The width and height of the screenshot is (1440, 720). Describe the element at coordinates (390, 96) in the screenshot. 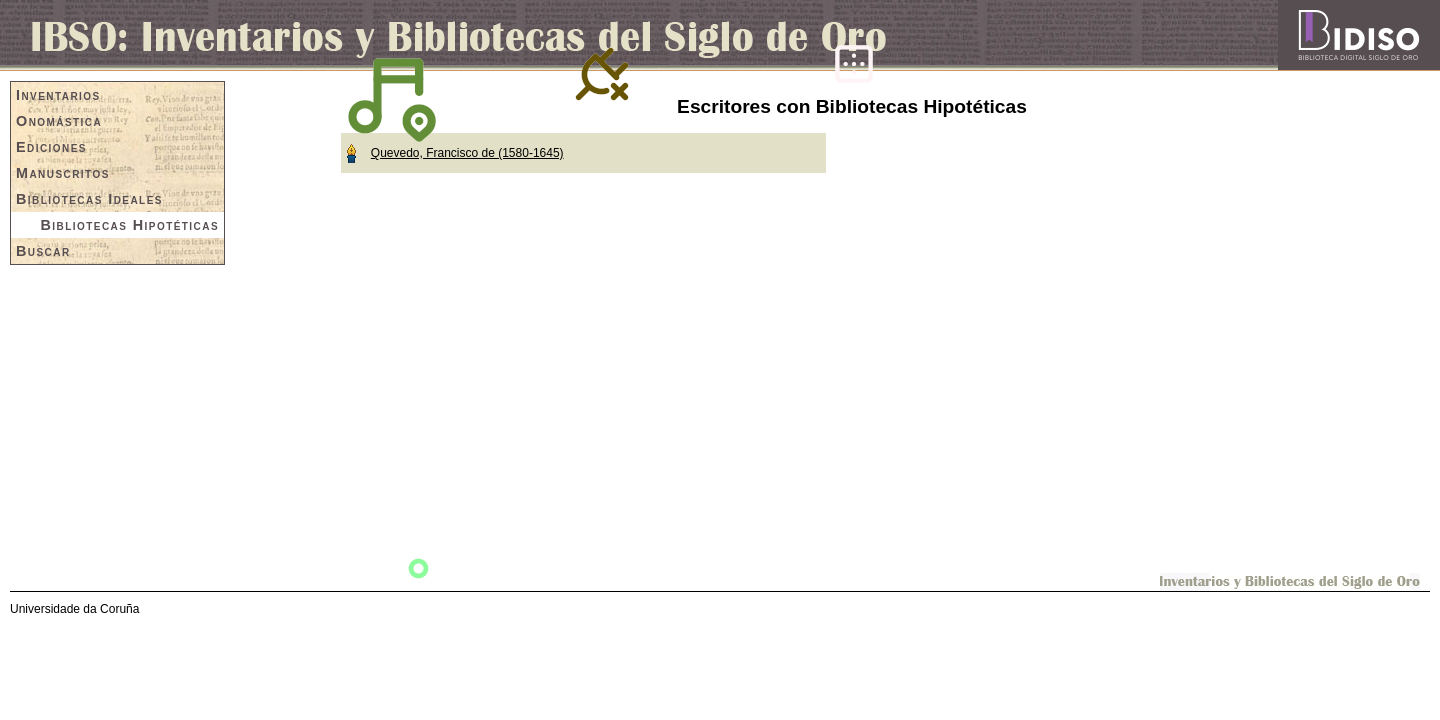

I see `view music tagged with a location` at that location.